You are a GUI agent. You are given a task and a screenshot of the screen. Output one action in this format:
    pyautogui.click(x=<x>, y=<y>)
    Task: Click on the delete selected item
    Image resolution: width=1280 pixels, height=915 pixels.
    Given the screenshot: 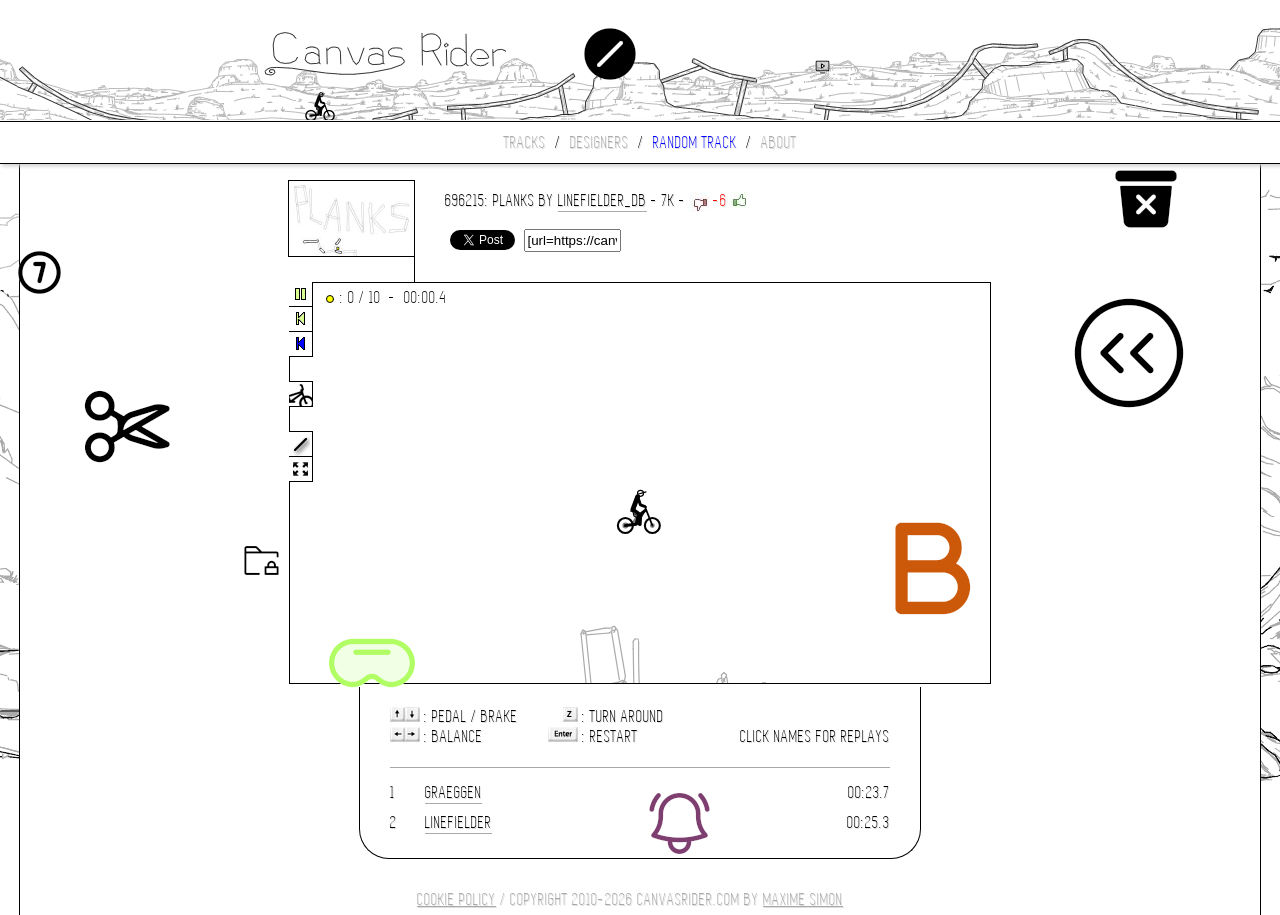 What is the action you would take?
    pyautogui.click(x=1146, y=199)
    